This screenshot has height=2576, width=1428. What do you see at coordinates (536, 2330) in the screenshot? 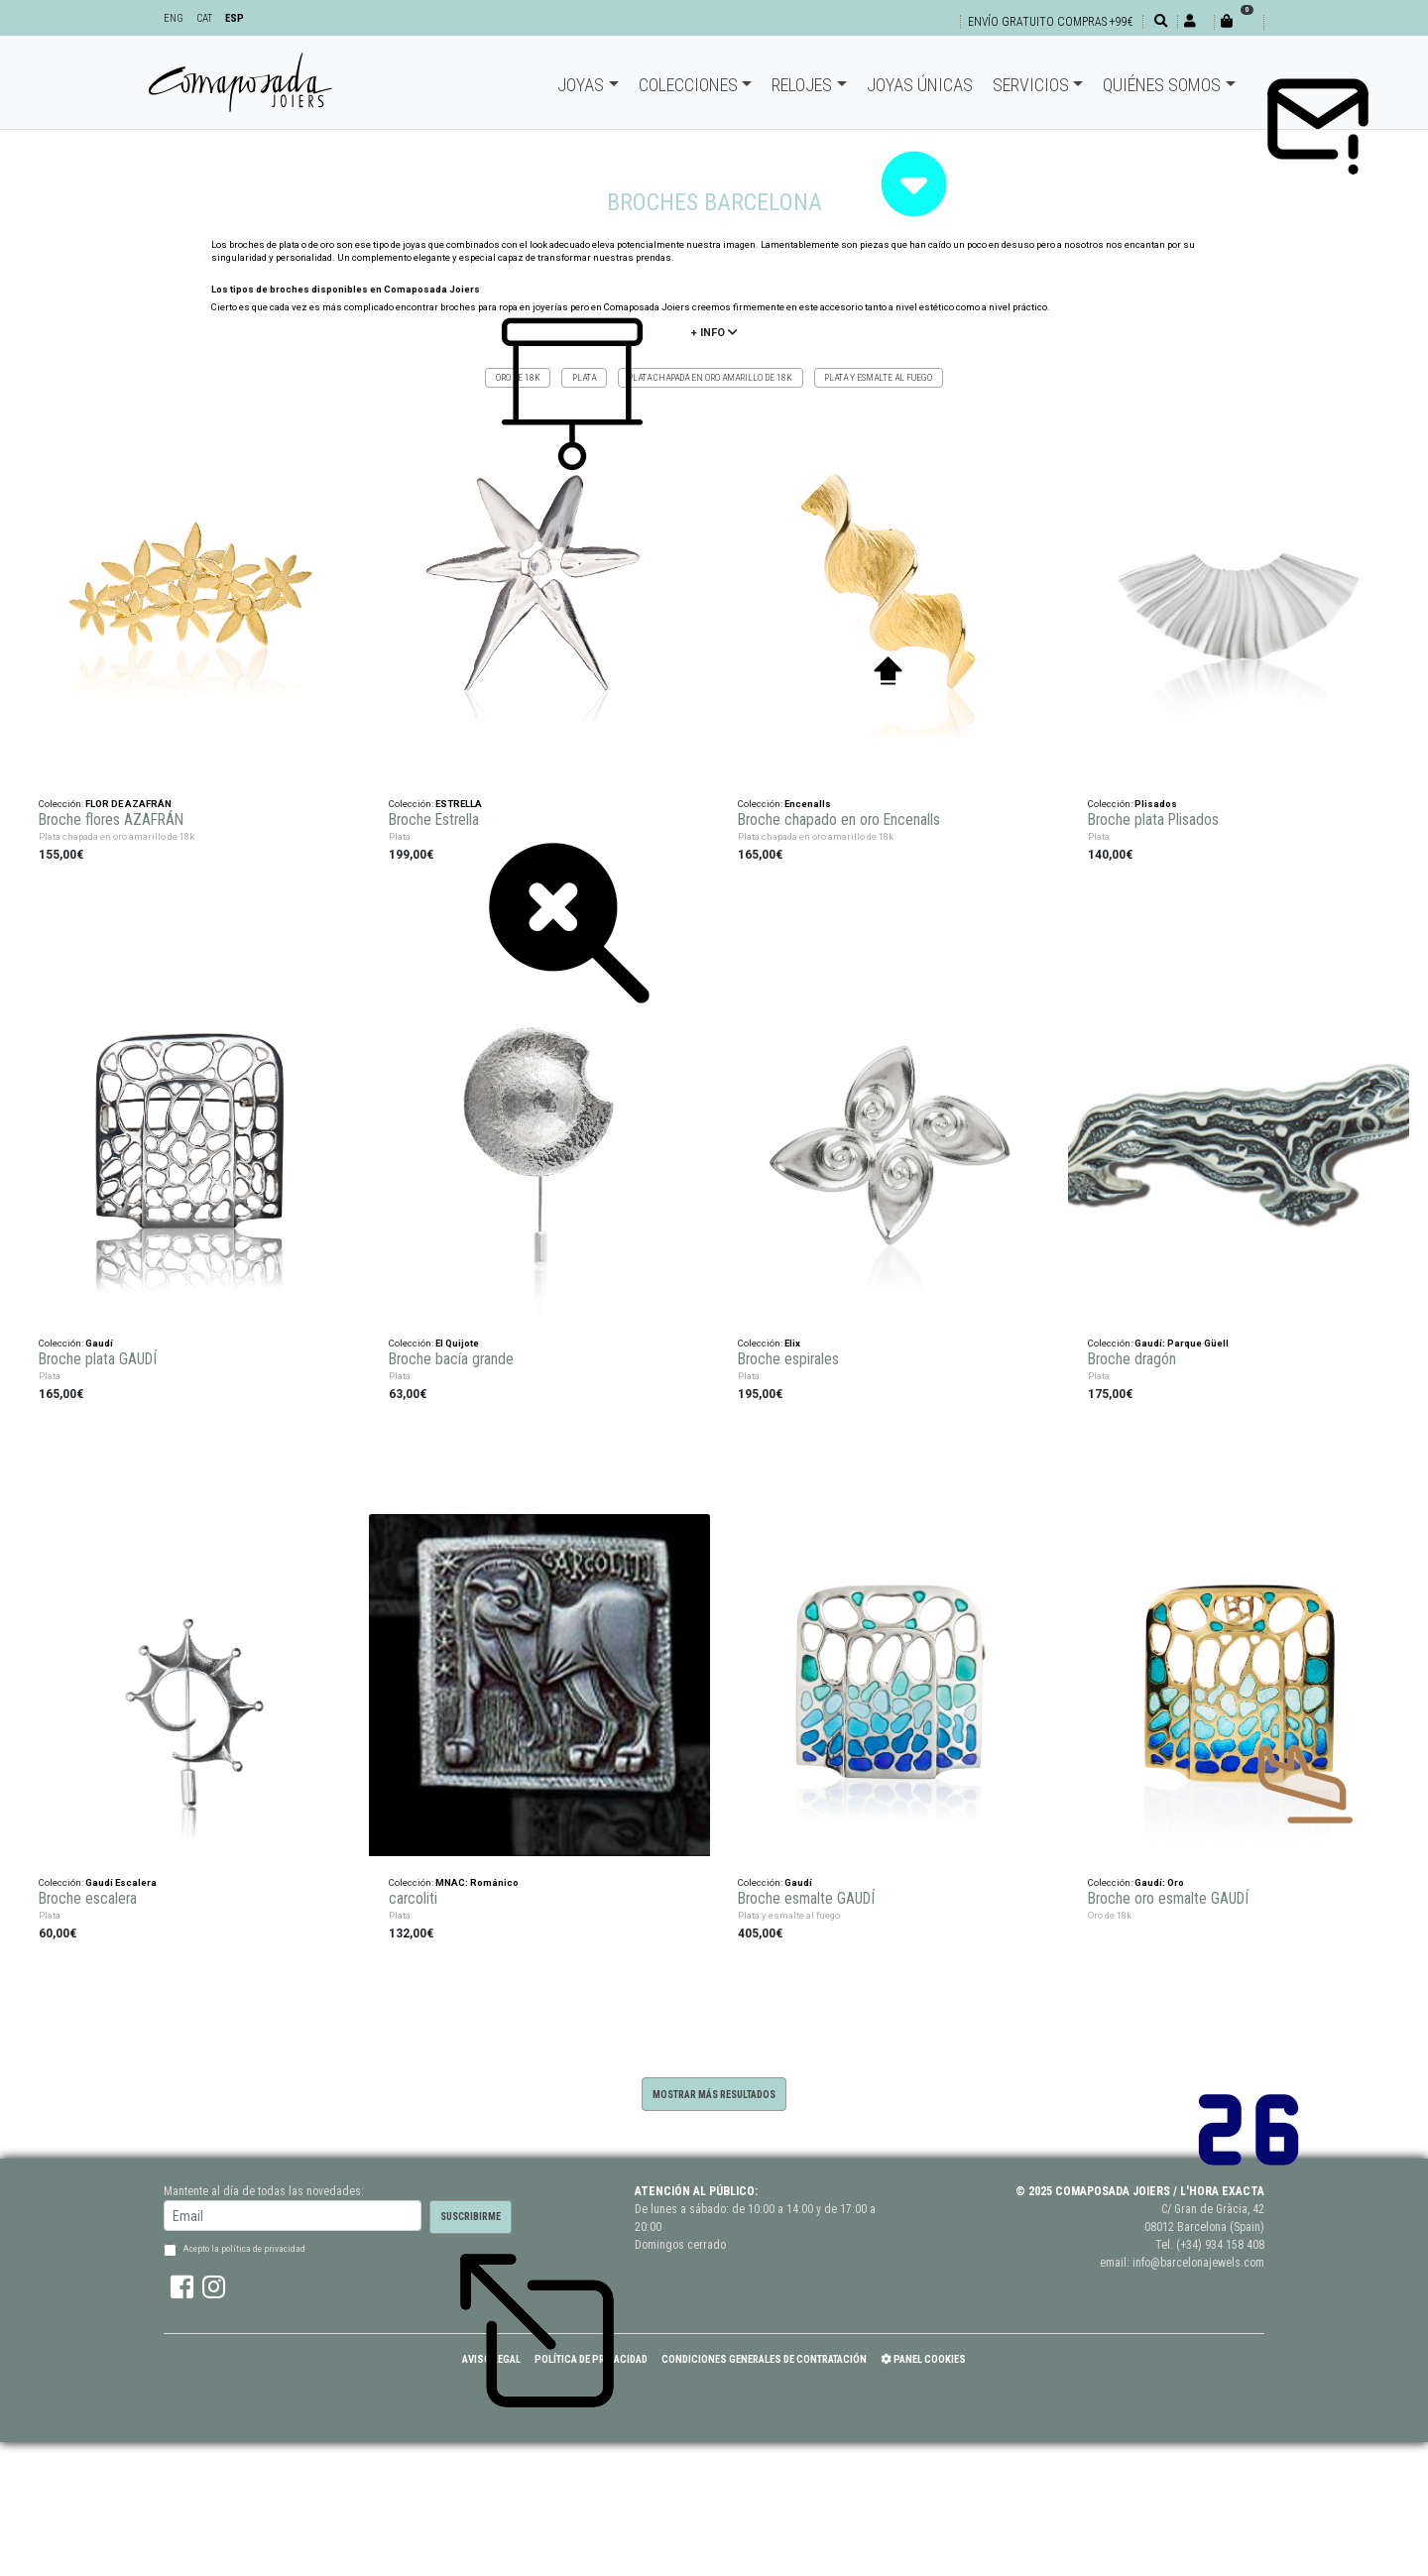
I see `navigate back to previous screen or parent folder` at bounding box center [536, 2330].